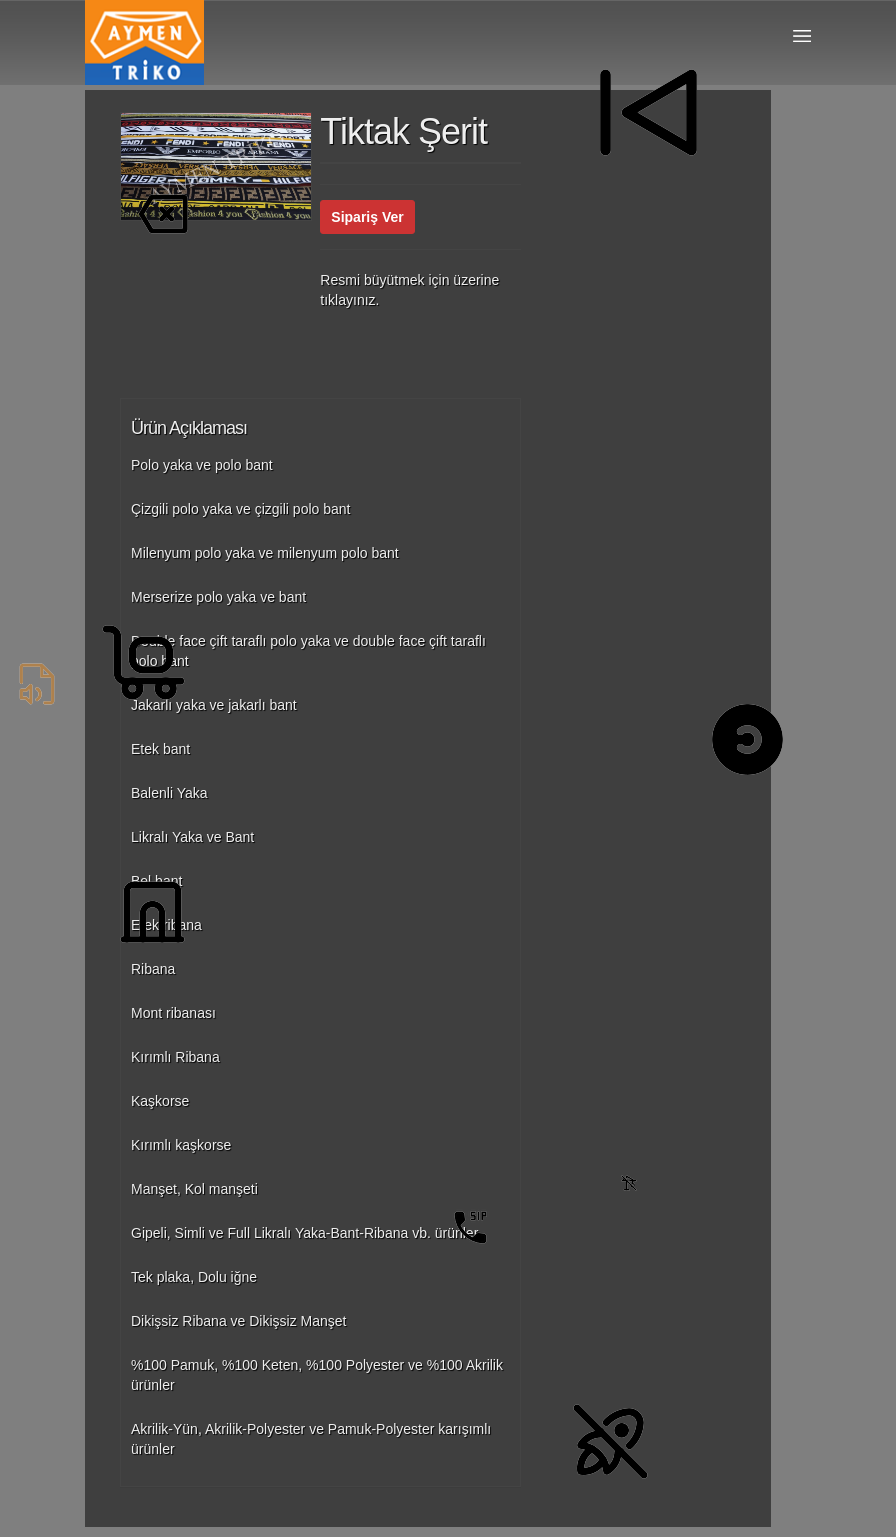  Describe the element at coordinates (747, 739) in the screenshot. I see `indicates copyleft or open-source licensing` at that location.